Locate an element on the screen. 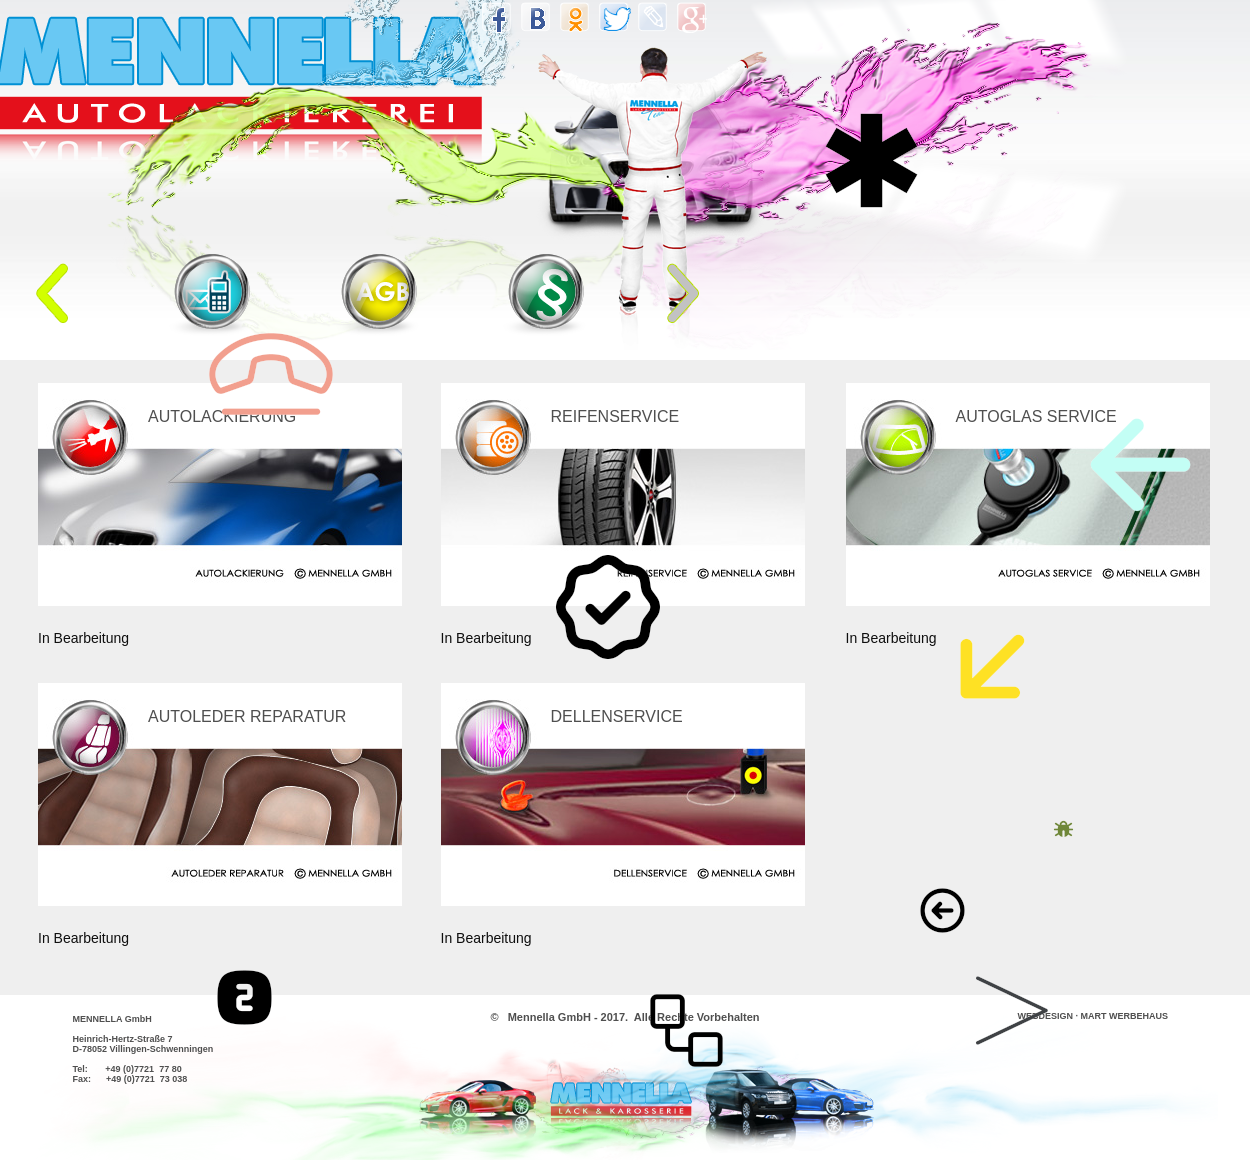 This screenshot has height=1160, width=1250. view or manage automated workflows is located at coordinates (686, 1030).